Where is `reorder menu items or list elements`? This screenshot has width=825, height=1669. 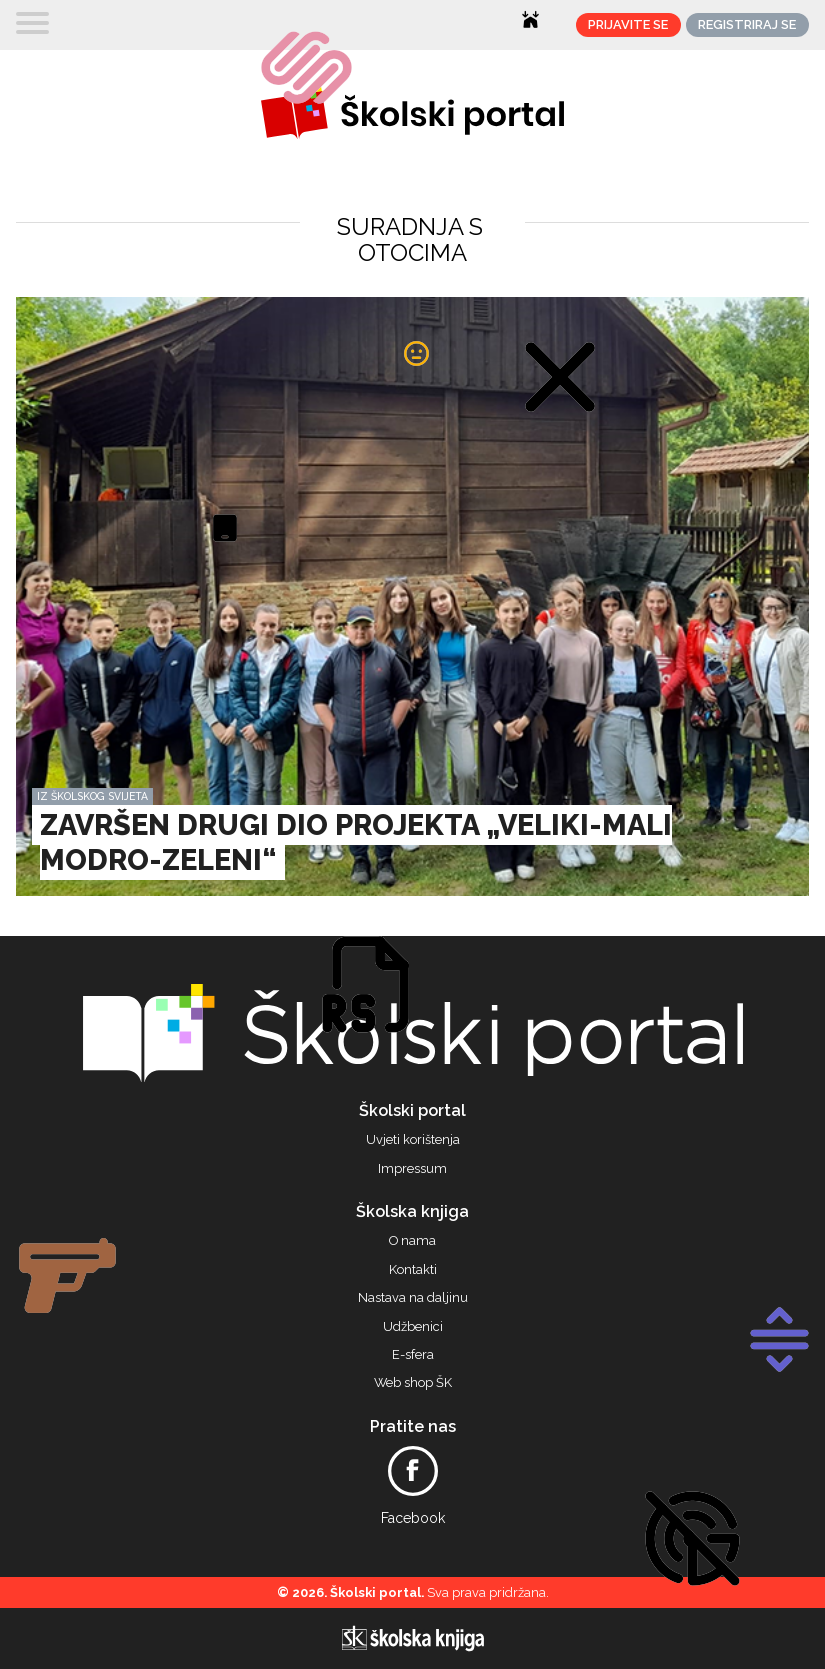
reorder menu items or list elements is located at coordinates (779, 1339).